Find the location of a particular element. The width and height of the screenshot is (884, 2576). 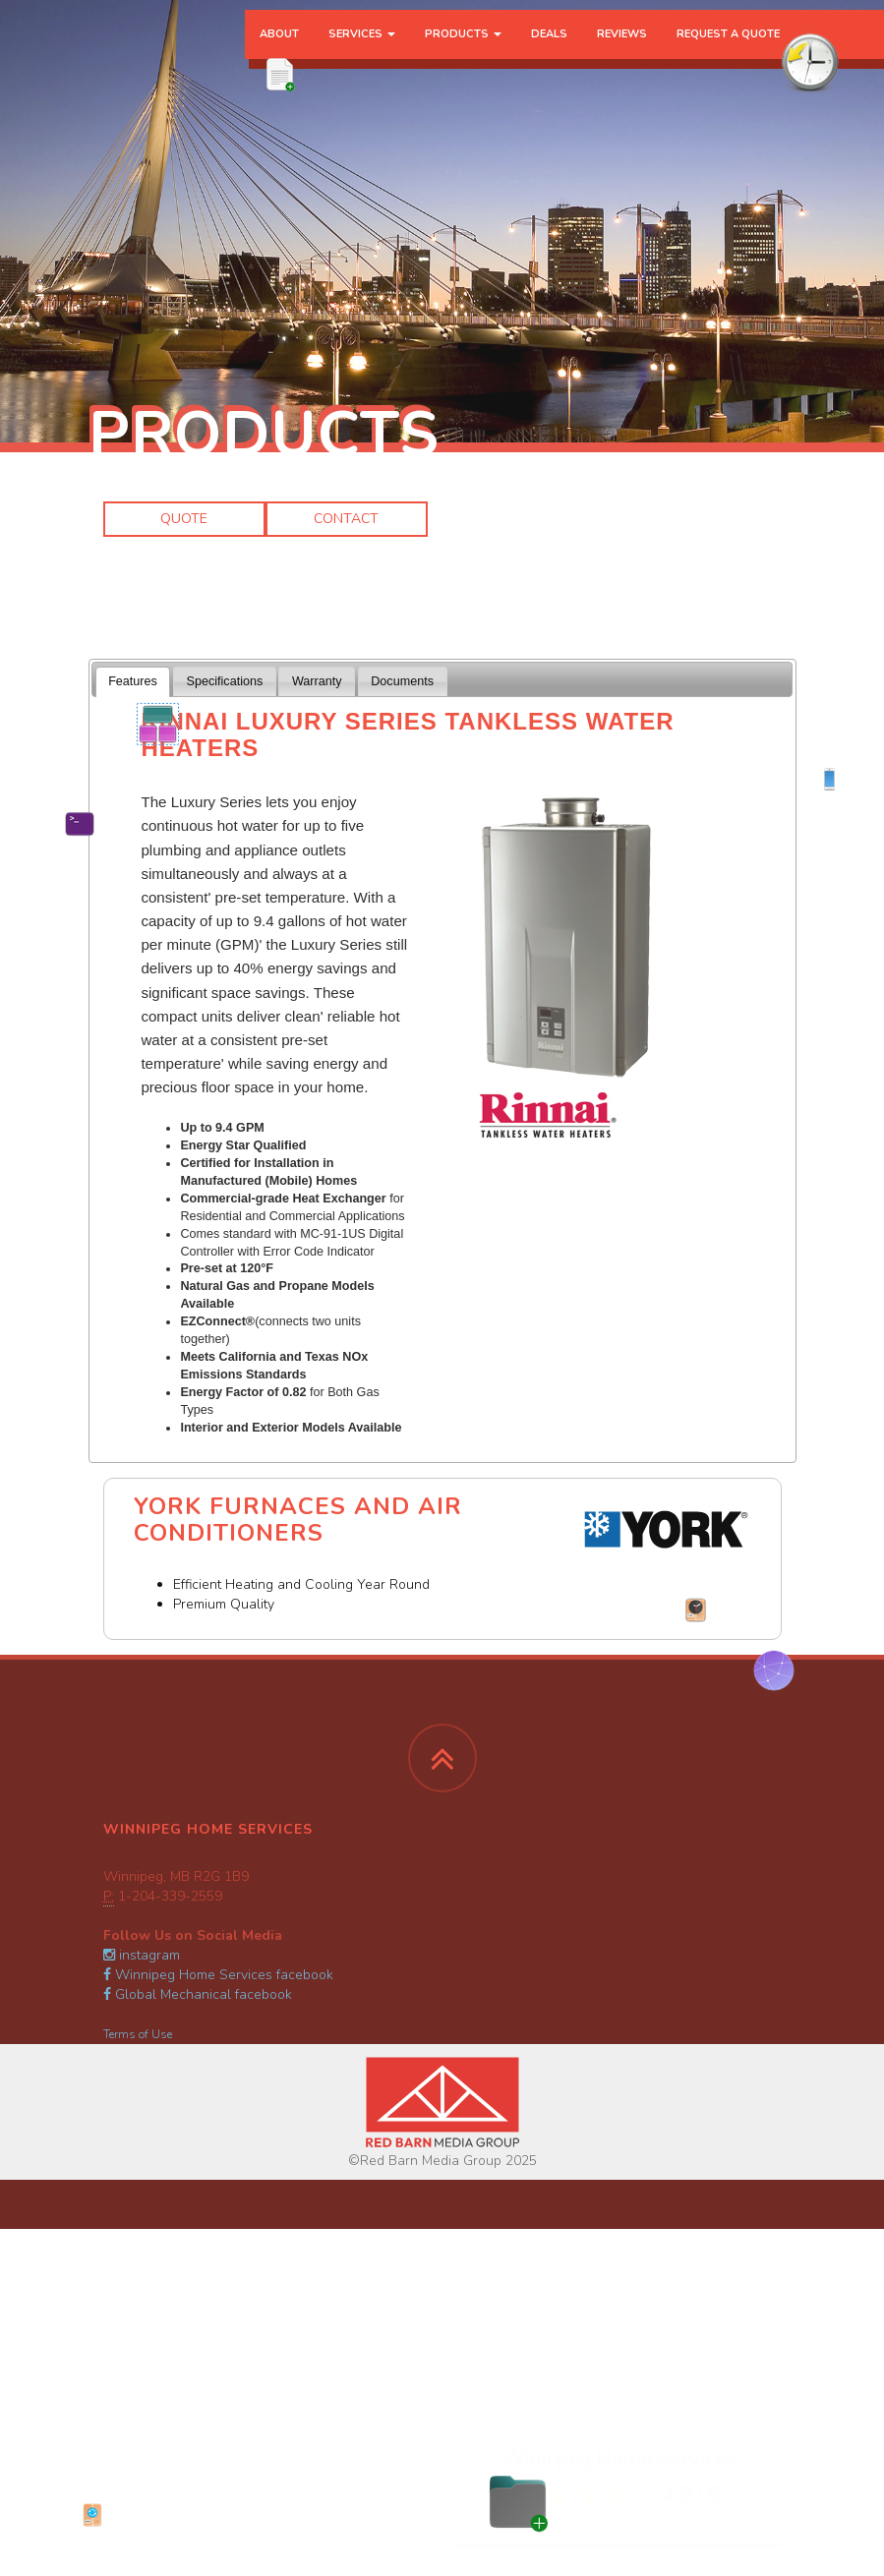

select all items in the current view is located at coordinates (157, 724).